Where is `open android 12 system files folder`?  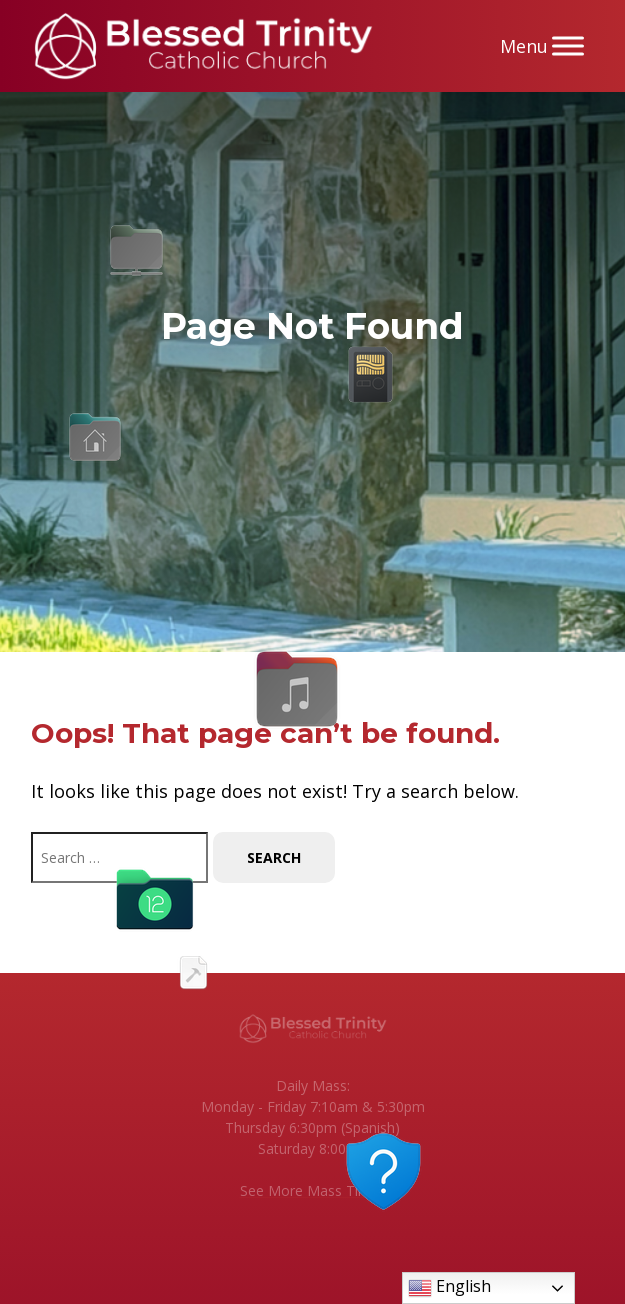 open android 12 system files folder is located at coordinates (154, 901).